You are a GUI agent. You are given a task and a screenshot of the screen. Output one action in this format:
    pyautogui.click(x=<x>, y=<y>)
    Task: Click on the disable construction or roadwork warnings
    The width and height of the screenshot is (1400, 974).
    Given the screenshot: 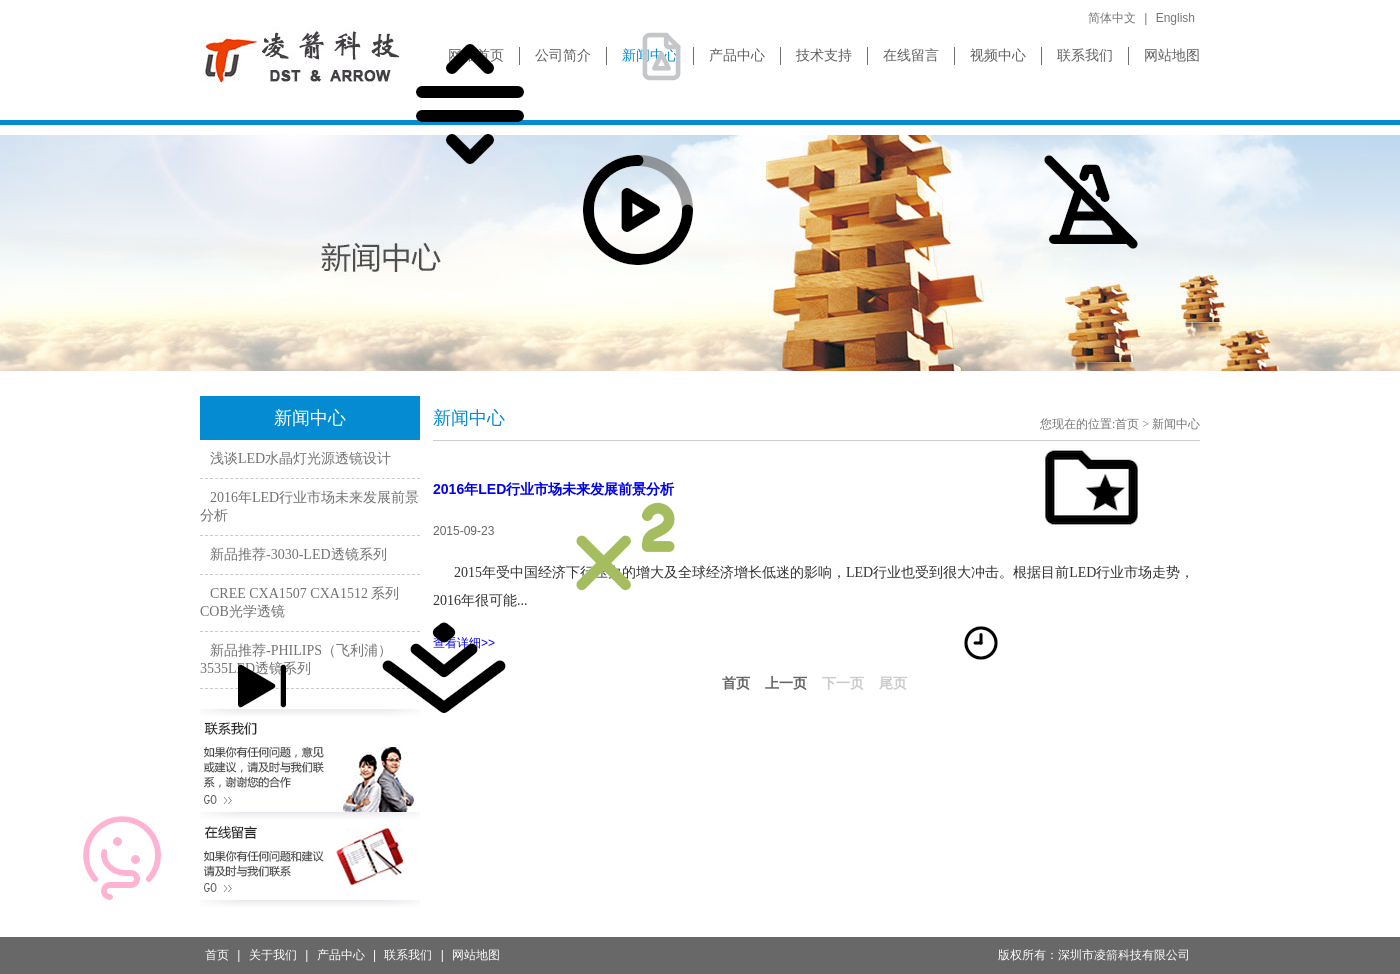 What is the action you would take?
    pyautogui.click(x=1091, y=202)
    